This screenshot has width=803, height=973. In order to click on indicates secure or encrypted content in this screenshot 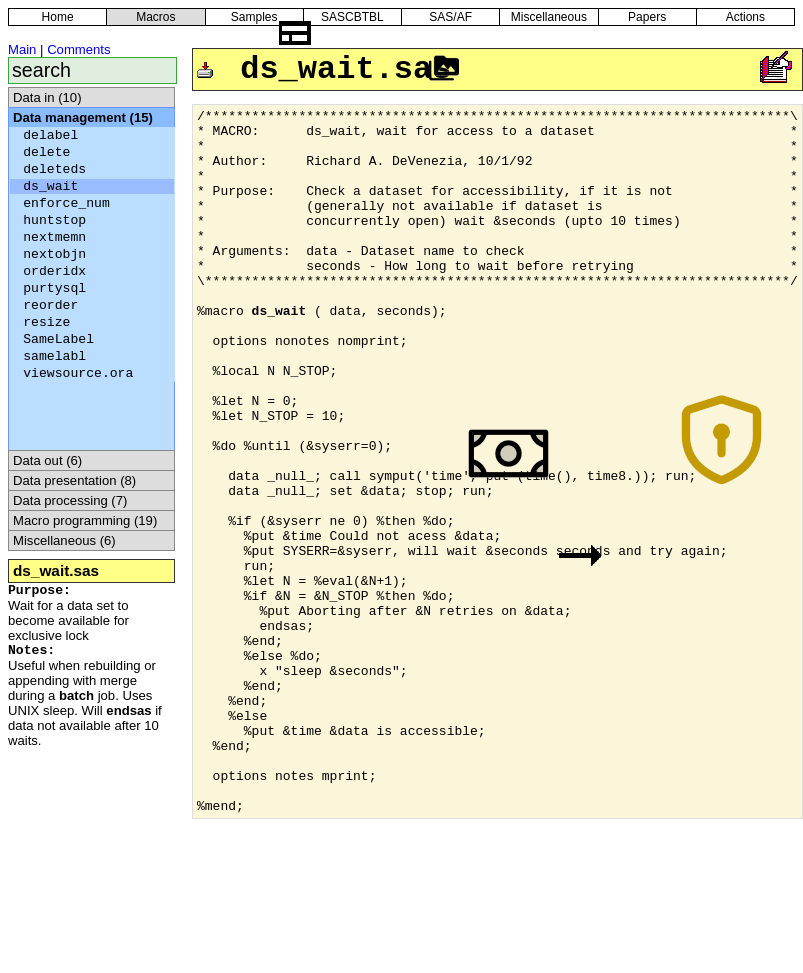, I will do `click(721, 440)`.